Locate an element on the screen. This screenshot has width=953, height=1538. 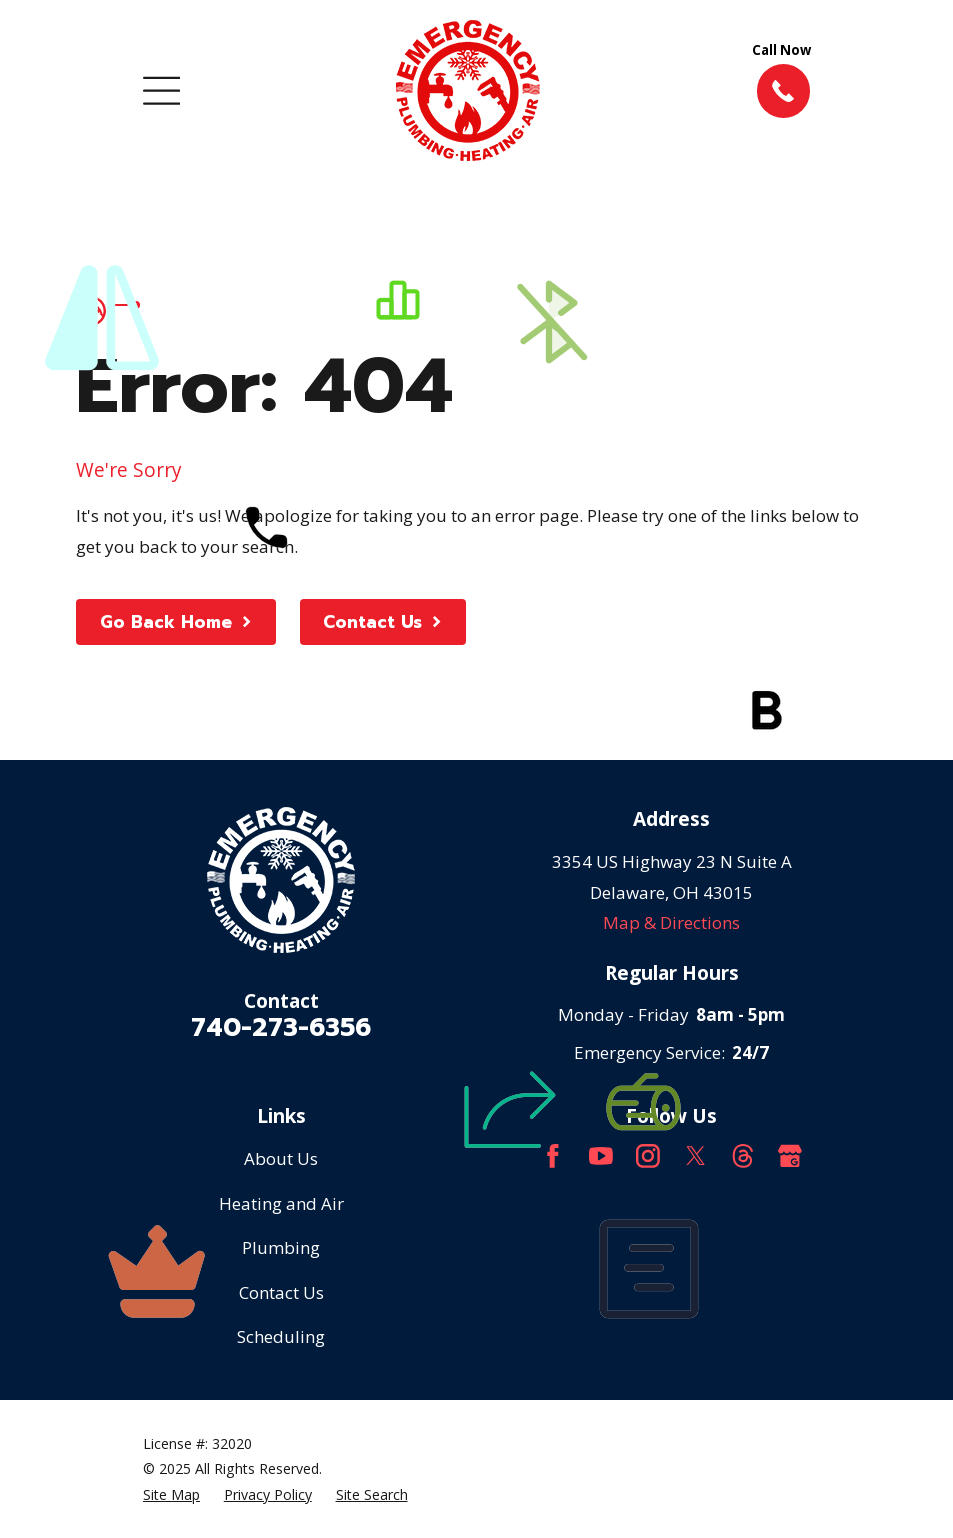
share content with others is located at coordinates (510, 1106).